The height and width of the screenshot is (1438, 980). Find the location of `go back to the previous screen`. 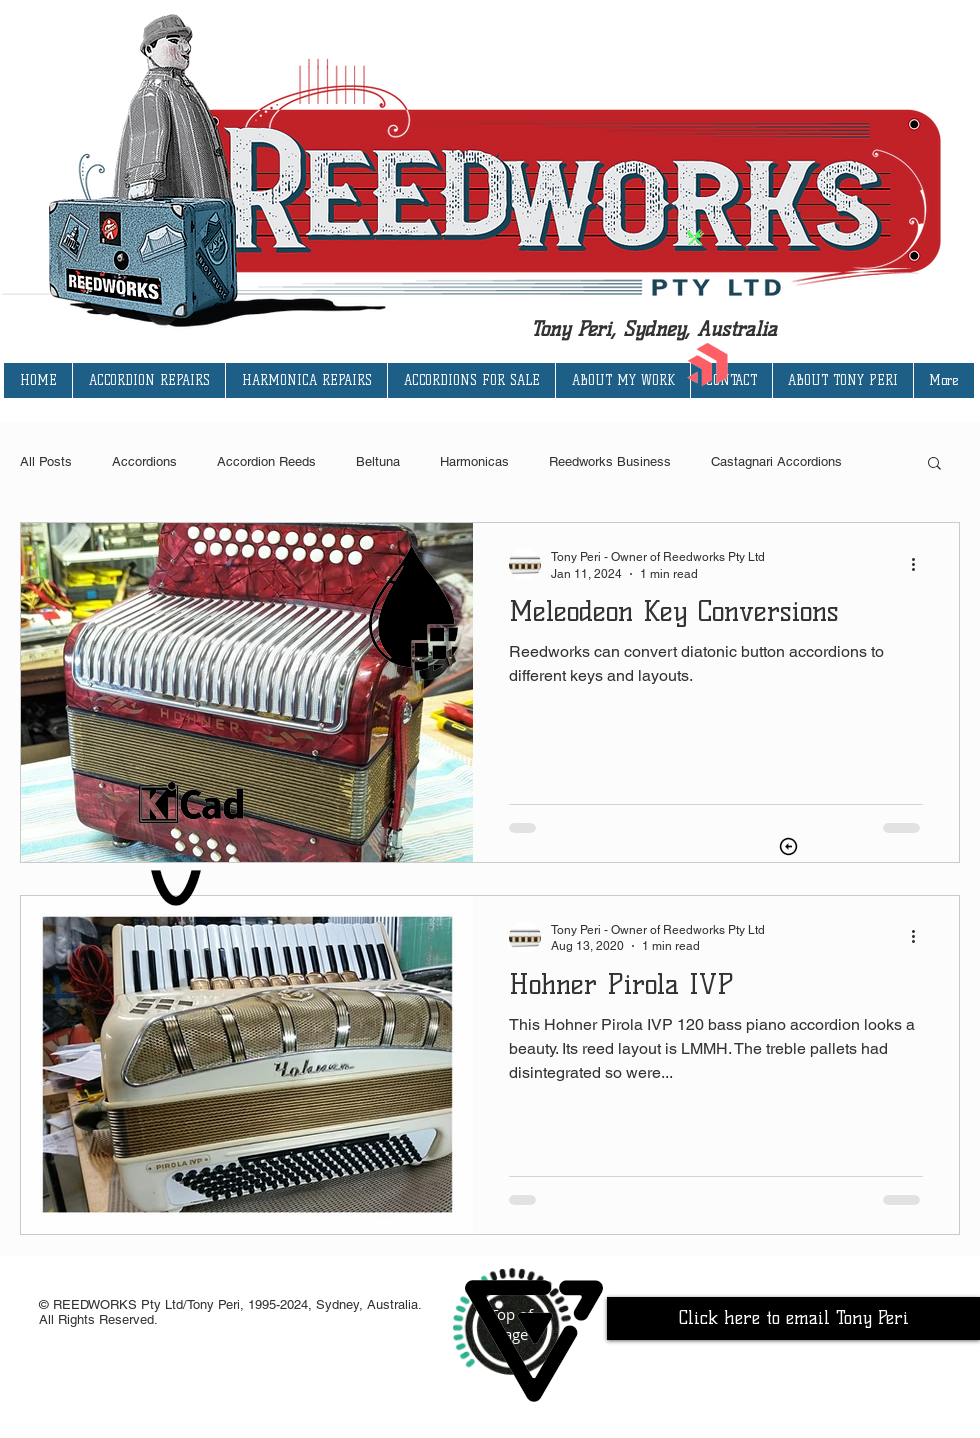

go back to the previous screen is located at coordinates (788, 846).